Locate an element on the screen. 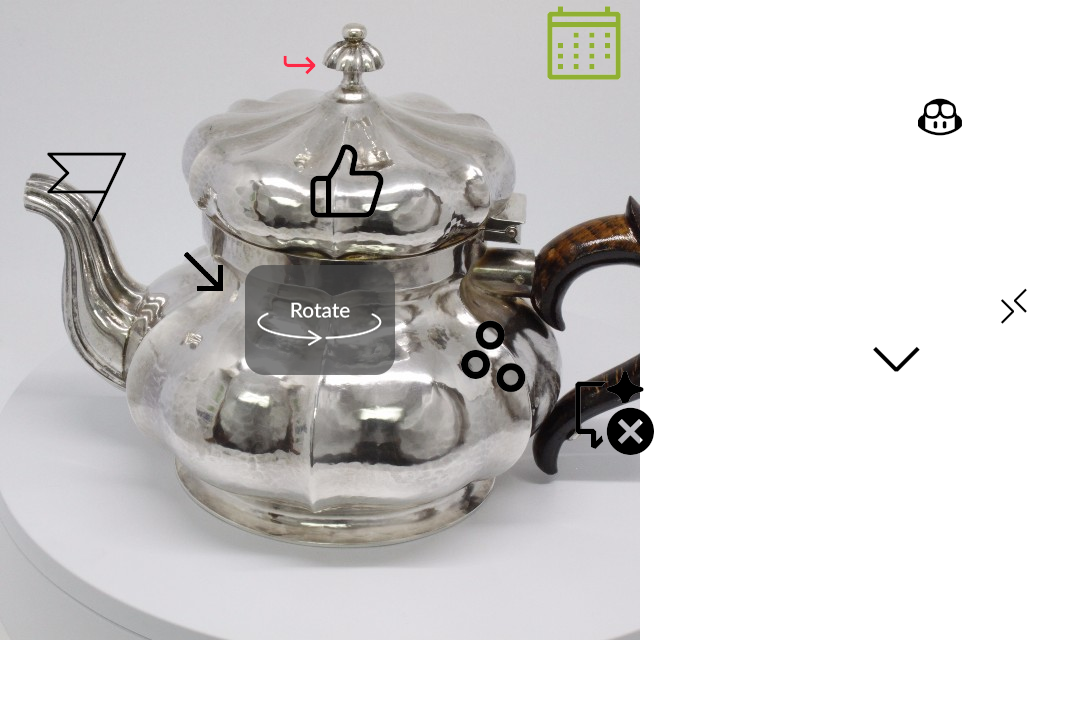  navigate to the bottom-right section is located at coordinates (204, 272).